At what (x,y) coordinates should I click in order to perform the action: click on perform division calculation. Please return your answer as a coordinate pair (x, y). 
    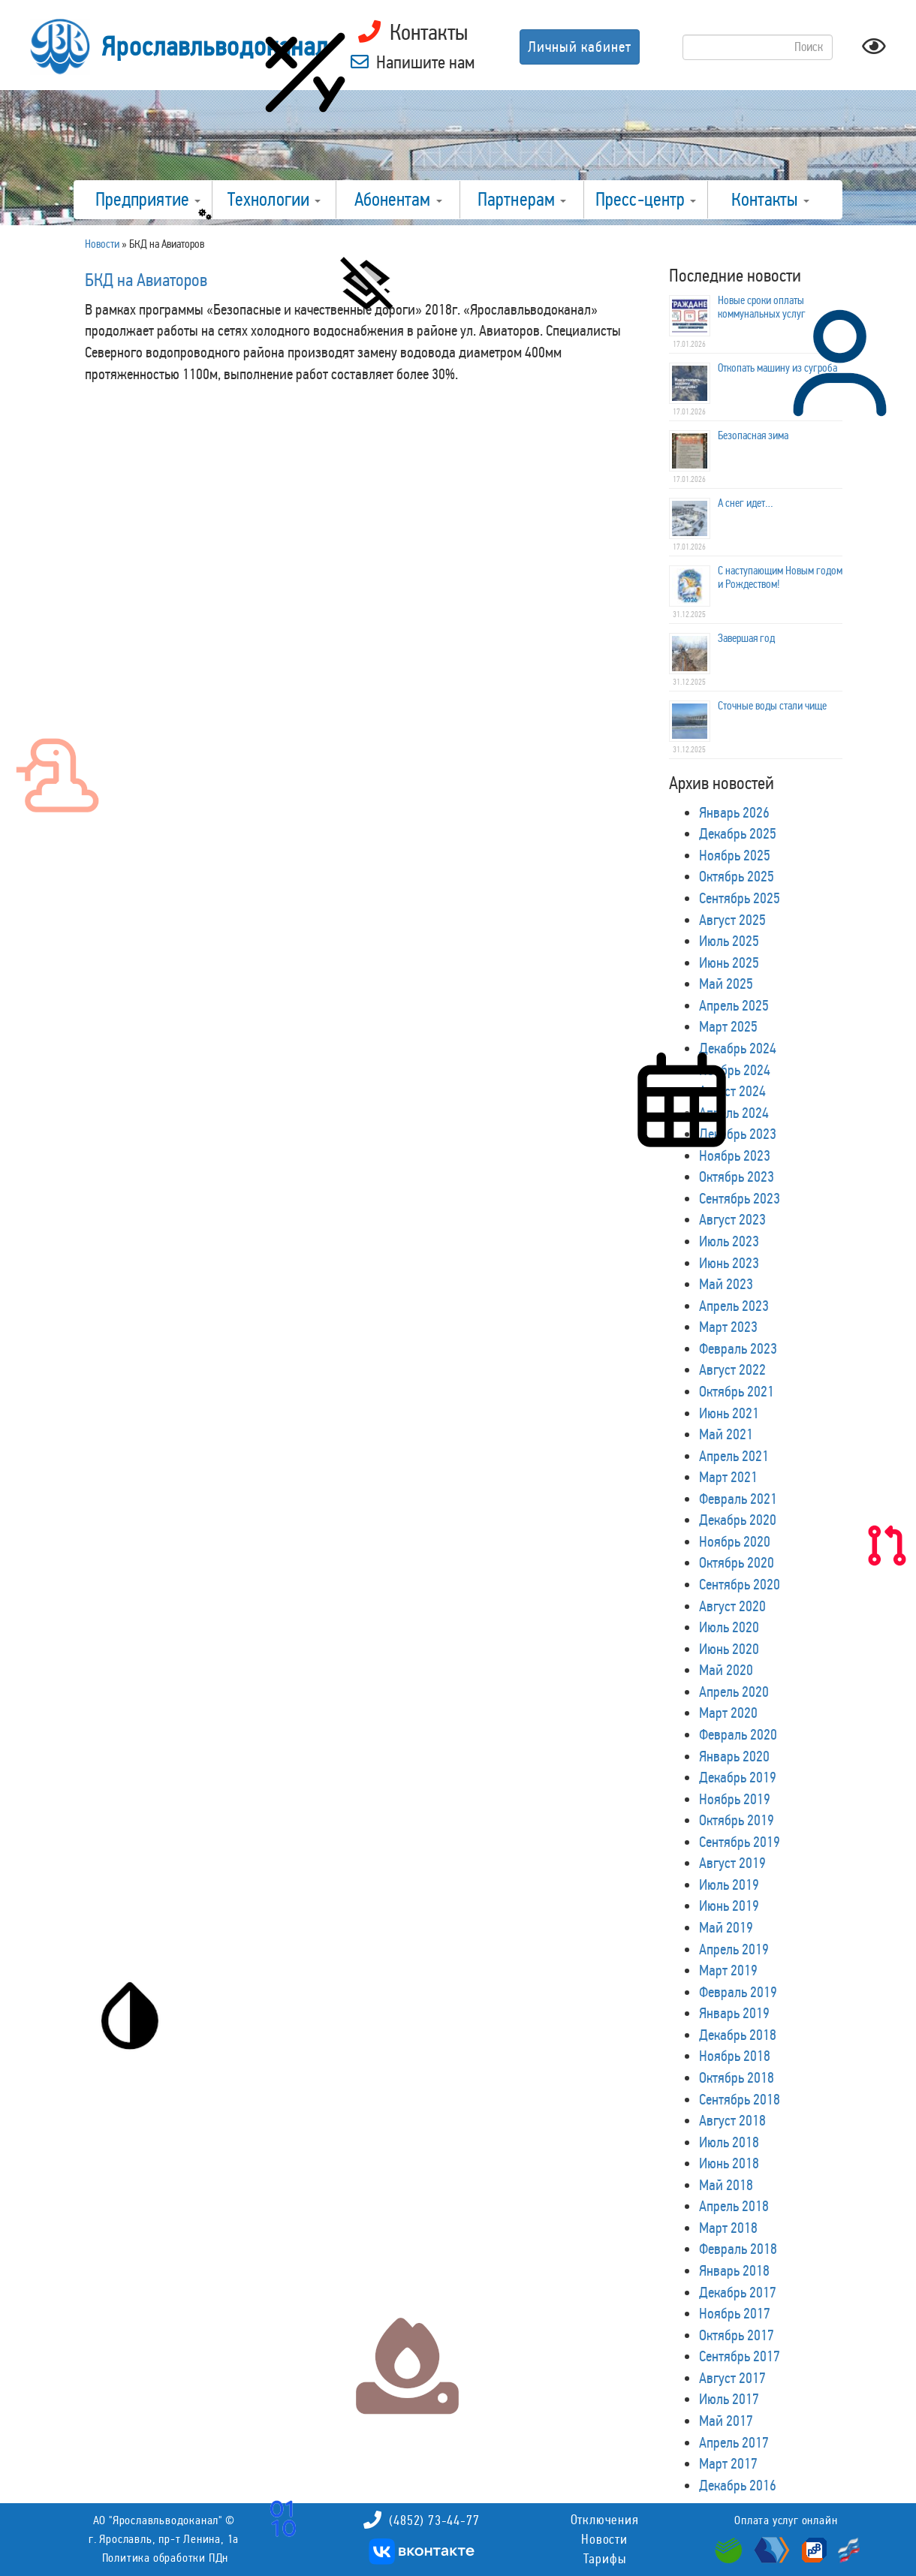
    Looking at the image, I should click on (305, 72).